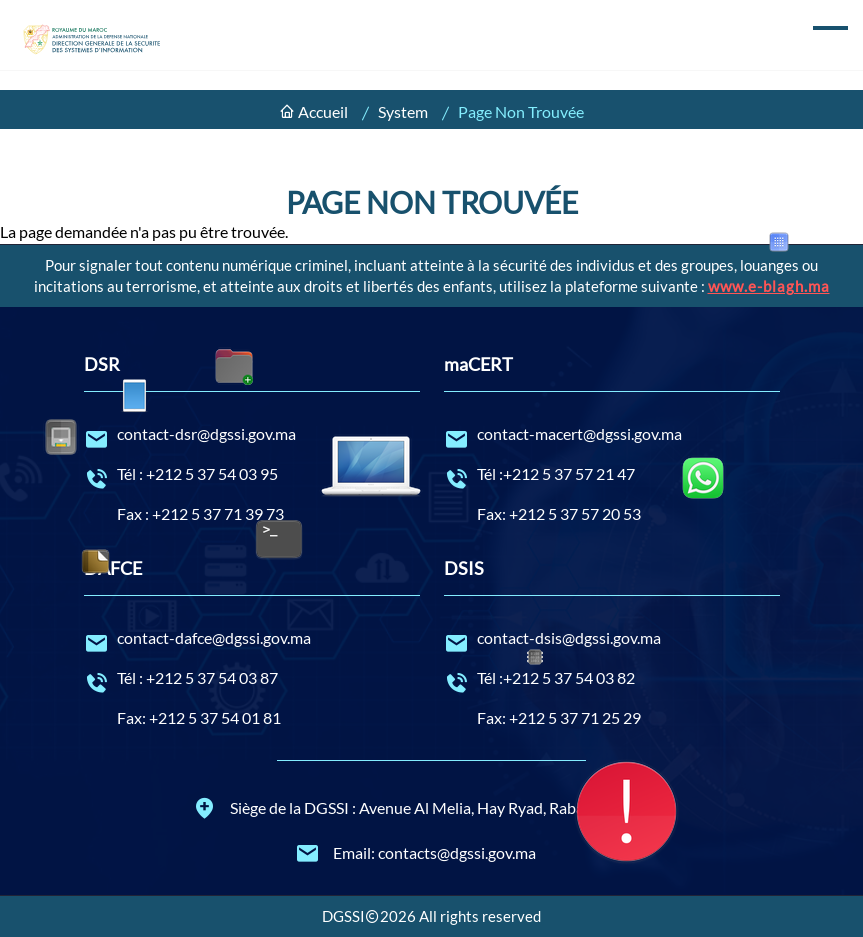  I want to click on nintendo ds rom file, so click(61, 437).